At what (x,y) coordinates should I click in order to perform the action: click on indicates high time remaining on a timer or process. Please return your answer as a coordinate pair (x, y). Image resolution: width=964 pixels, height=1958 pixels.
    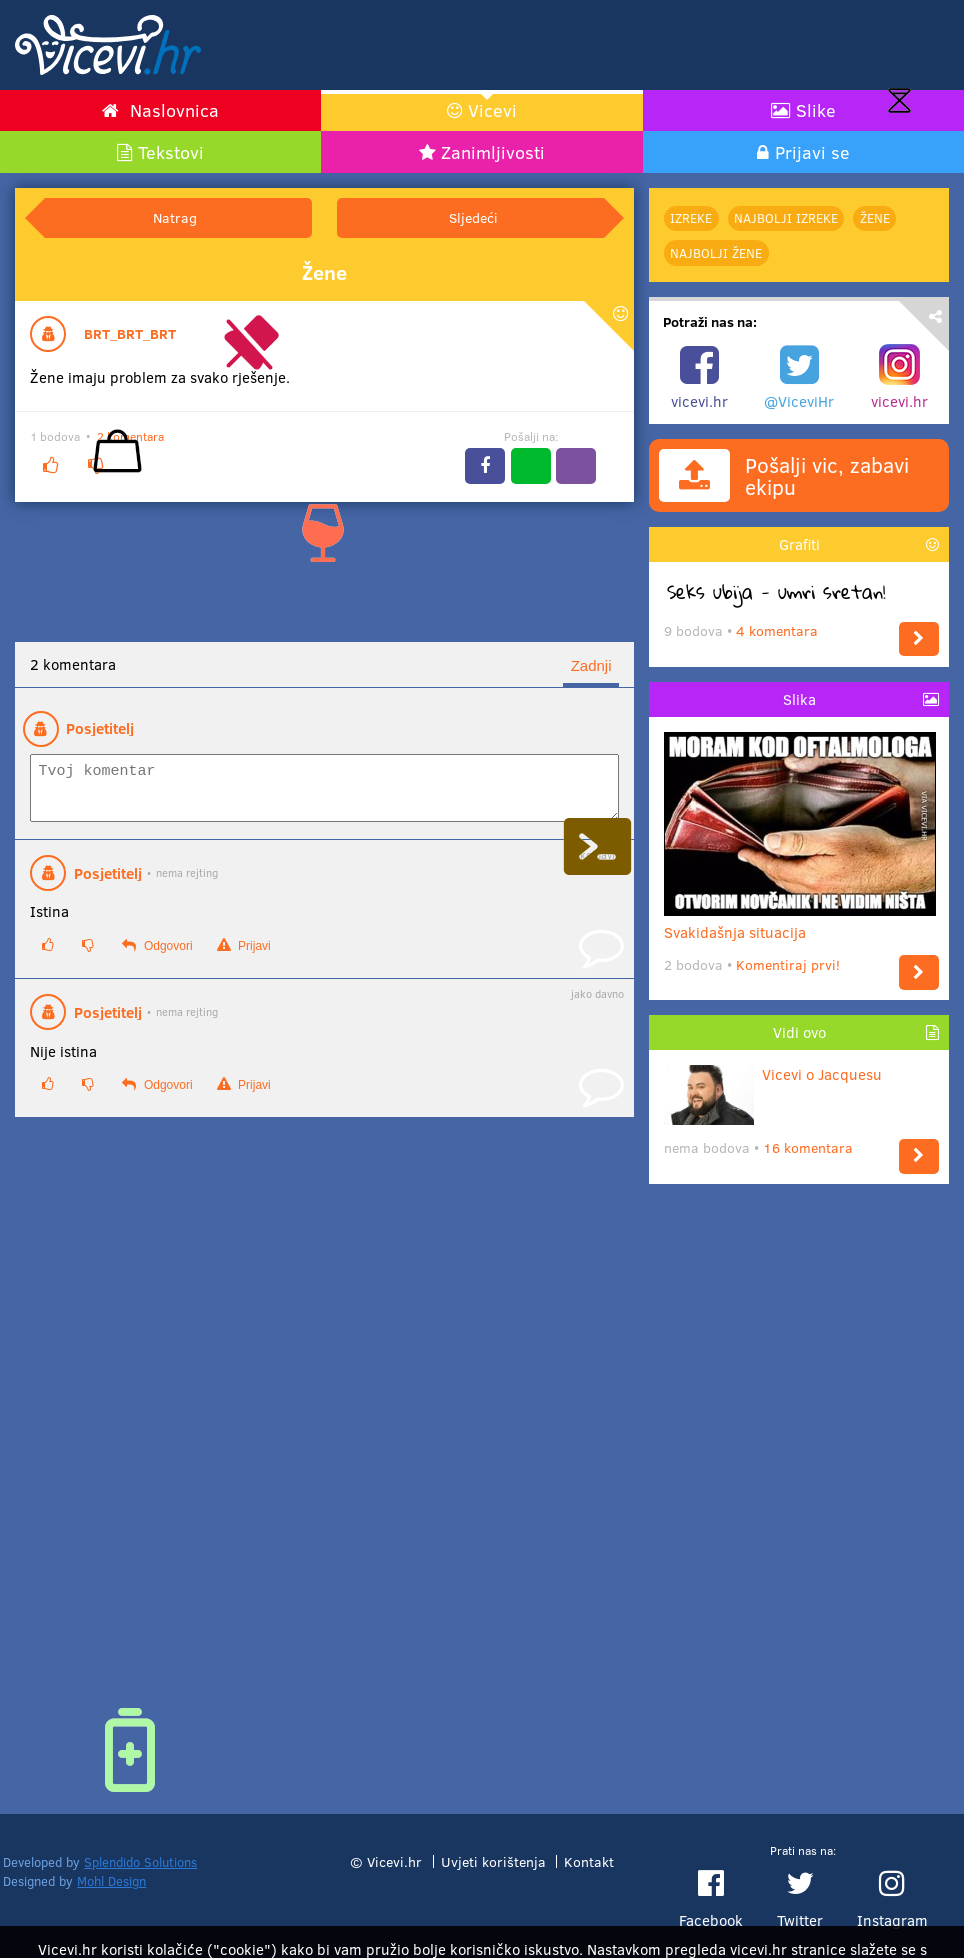
    Looking at the image, I should click on (899, 100).